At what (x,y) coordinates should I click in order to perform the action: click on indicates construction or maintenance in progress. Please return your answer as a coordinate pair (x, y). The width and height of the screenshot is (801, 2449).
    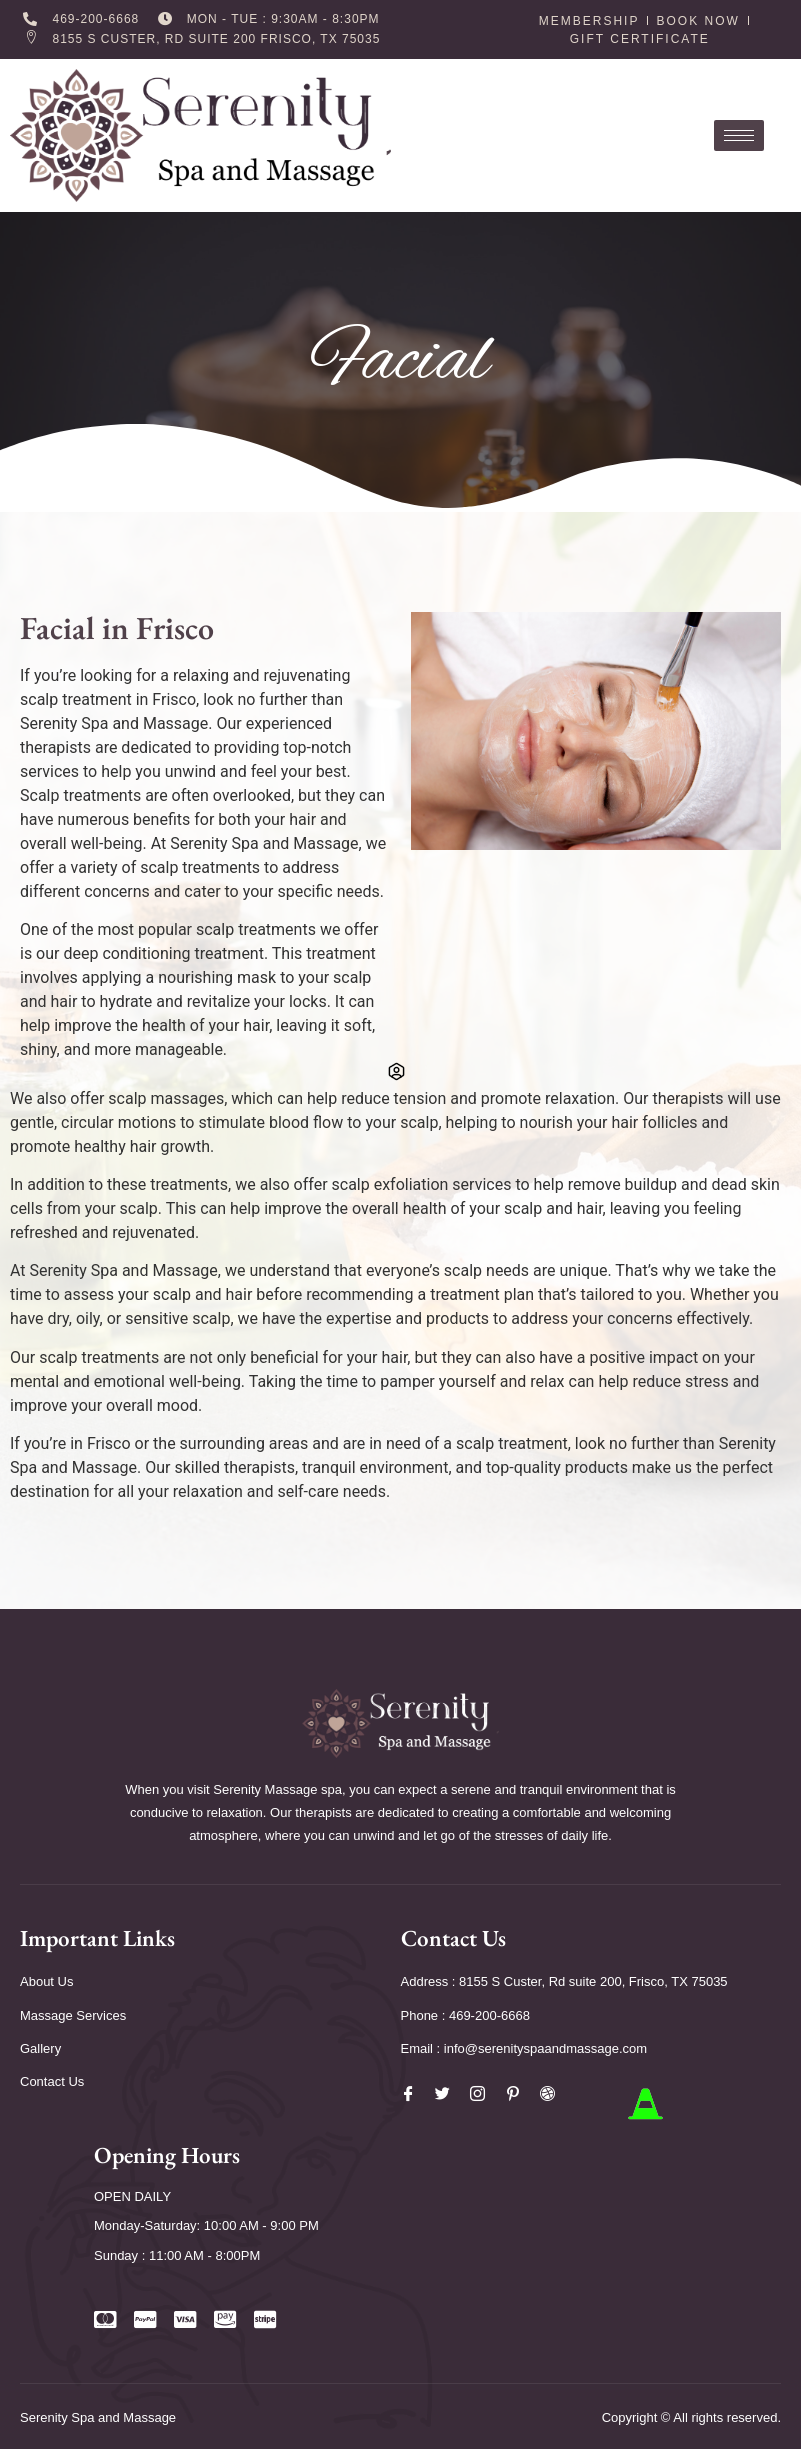
    Looking at the image, I should click on (645, 2104).